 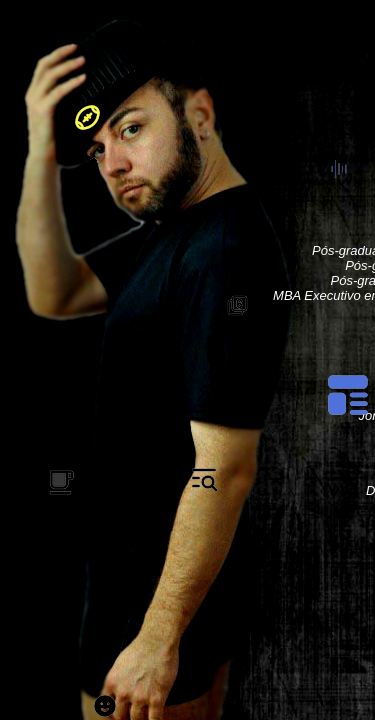 I want to click on access café or coffee shop locations, so click(x=60, y=482).